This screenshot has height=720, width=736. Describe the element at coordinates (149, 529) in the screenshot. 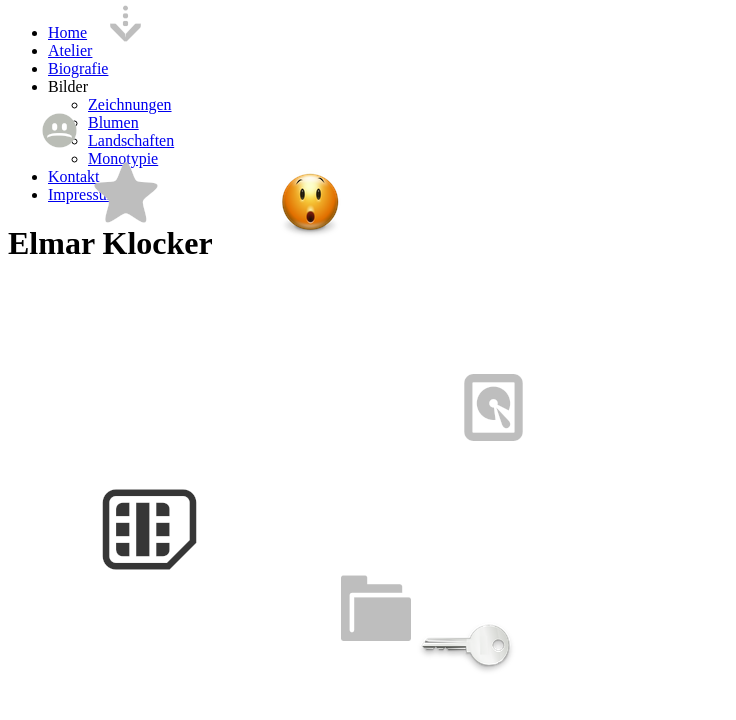

I see `indicates sim card status or settings` at that location.